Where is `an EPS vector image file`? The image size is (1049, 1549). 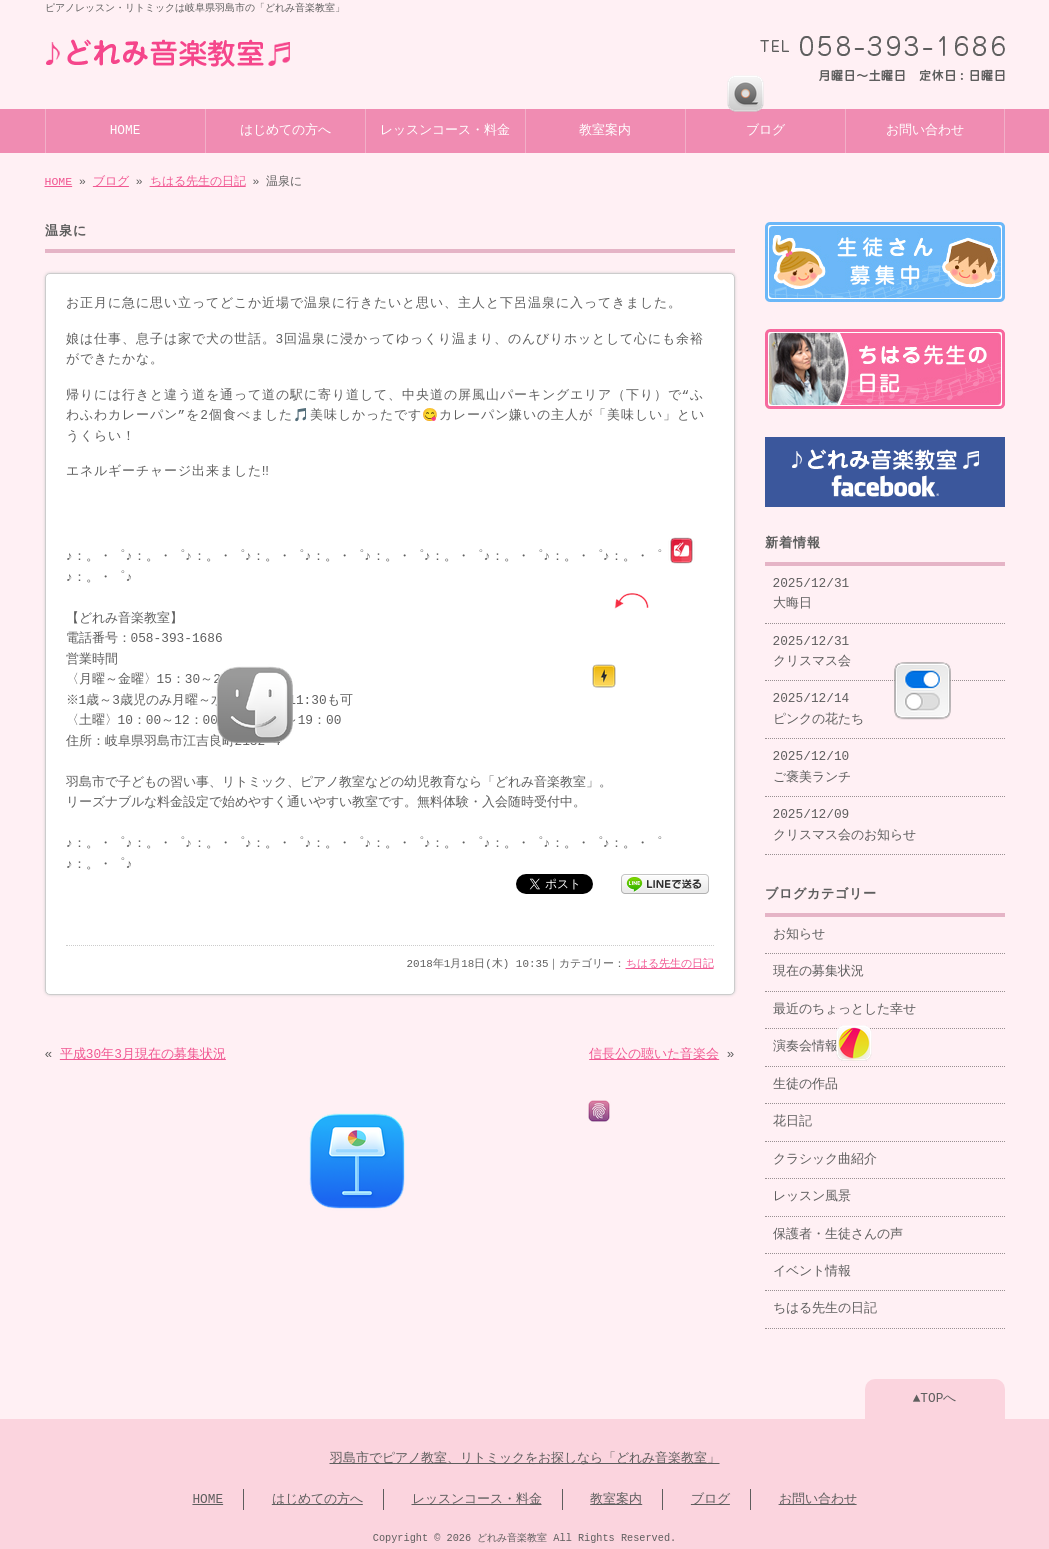 an EPS vector image file is located at coordinates (681, 550).